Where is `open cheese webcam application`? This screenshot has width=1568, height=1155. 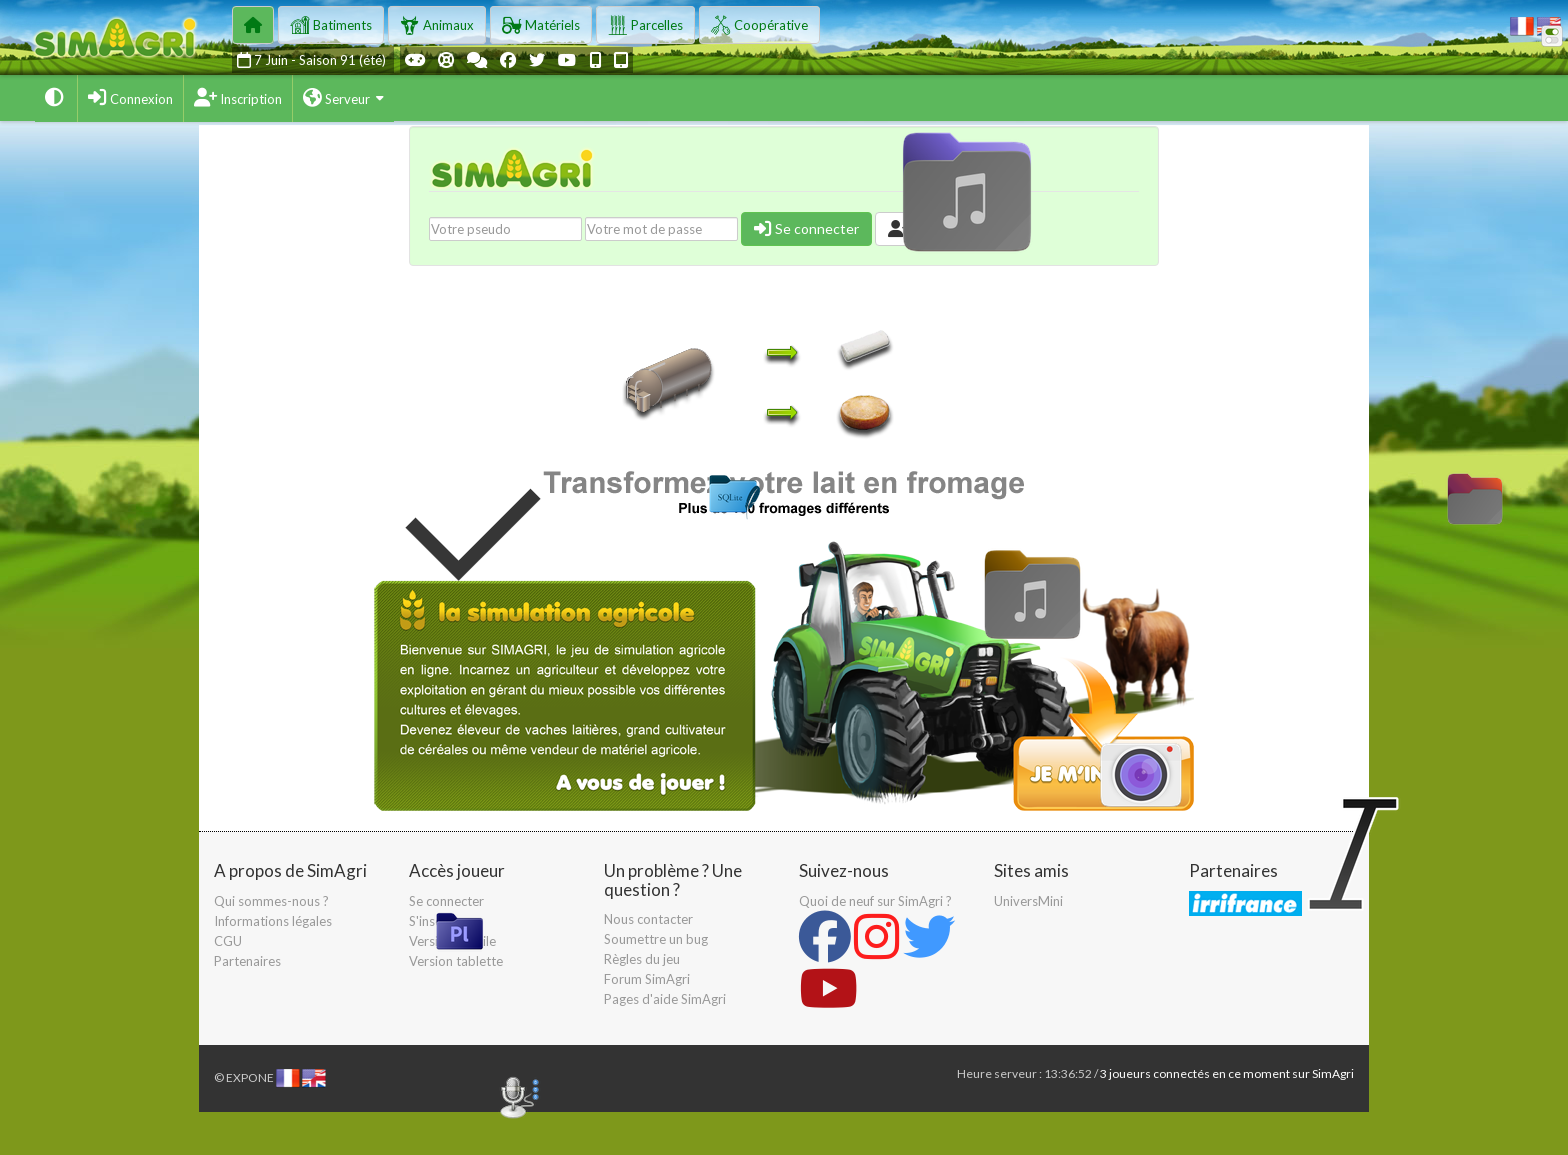 open cheese webcam application is located at coordinates (1141, 775).